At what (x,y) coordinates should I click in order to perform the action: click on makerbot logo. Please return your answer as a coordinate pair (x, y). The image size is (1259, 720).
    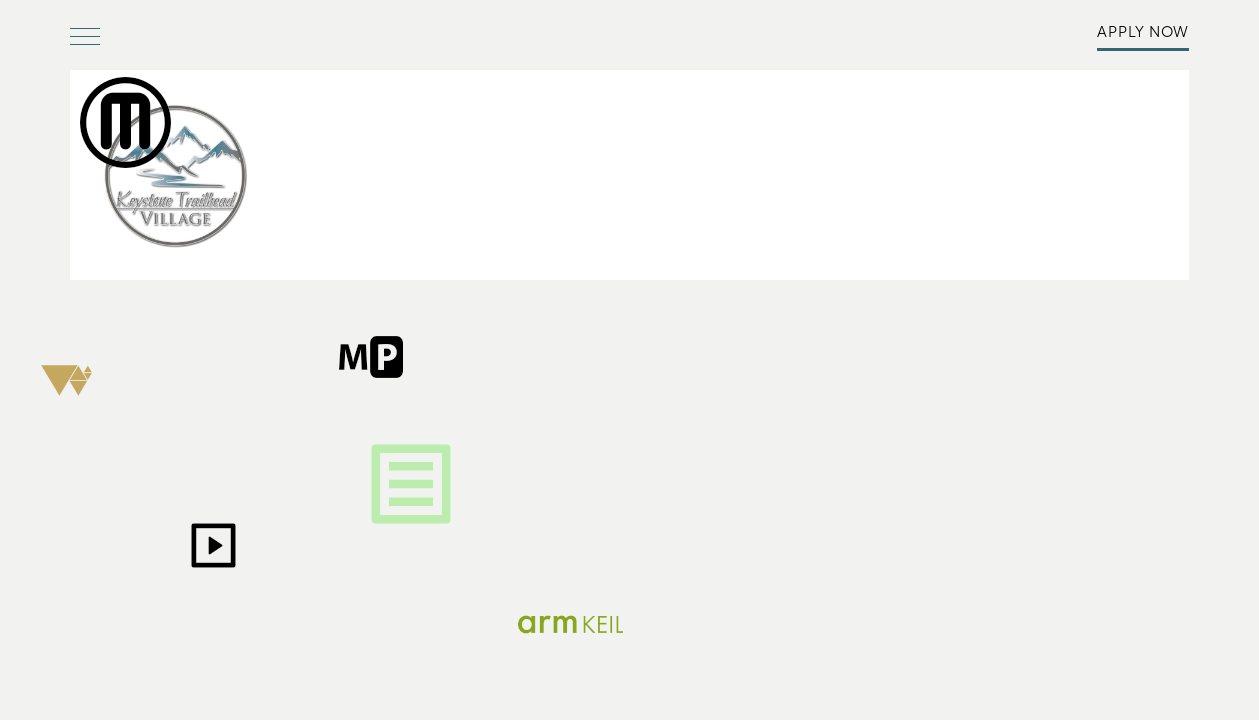
    Looking at the image, I should click on (125, 122).